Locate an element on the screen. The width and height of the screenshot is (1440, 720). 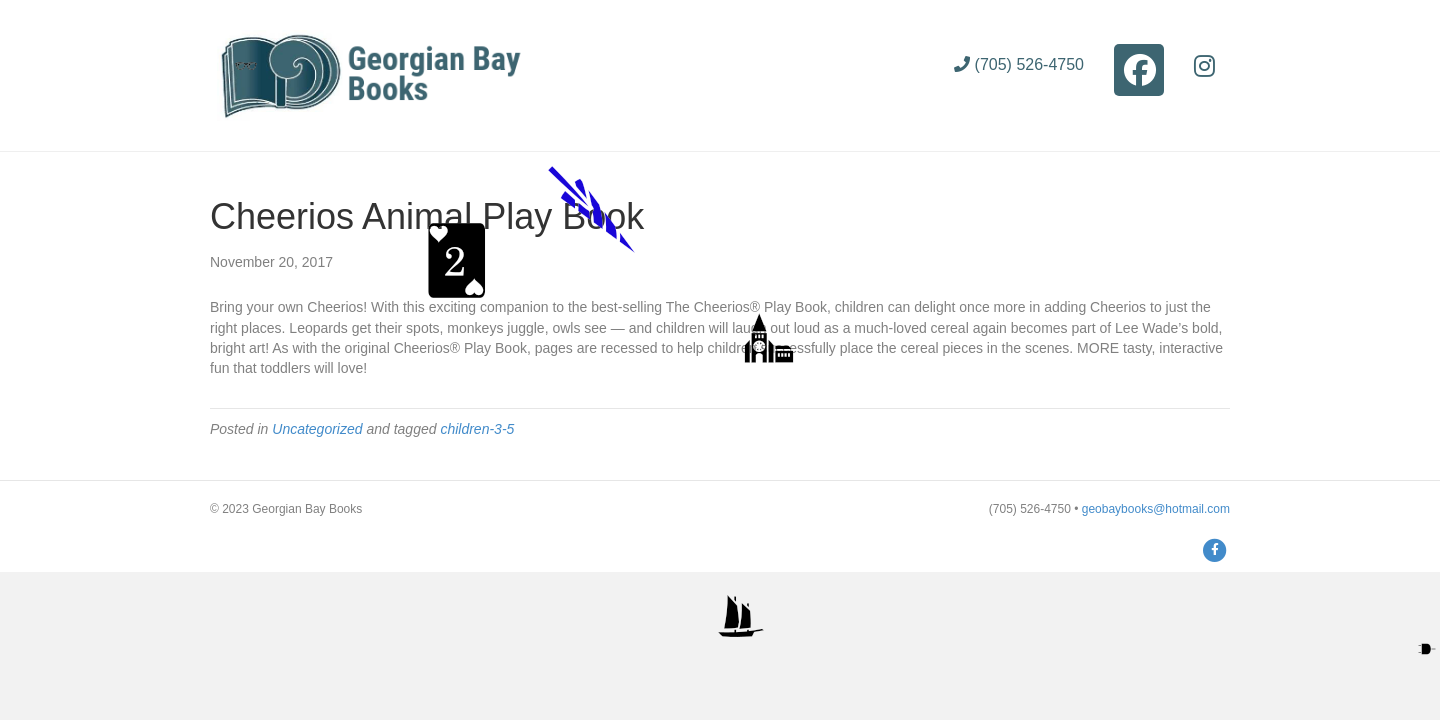
toggle cool or casual style for avatar is located at coordinates (246, 66).